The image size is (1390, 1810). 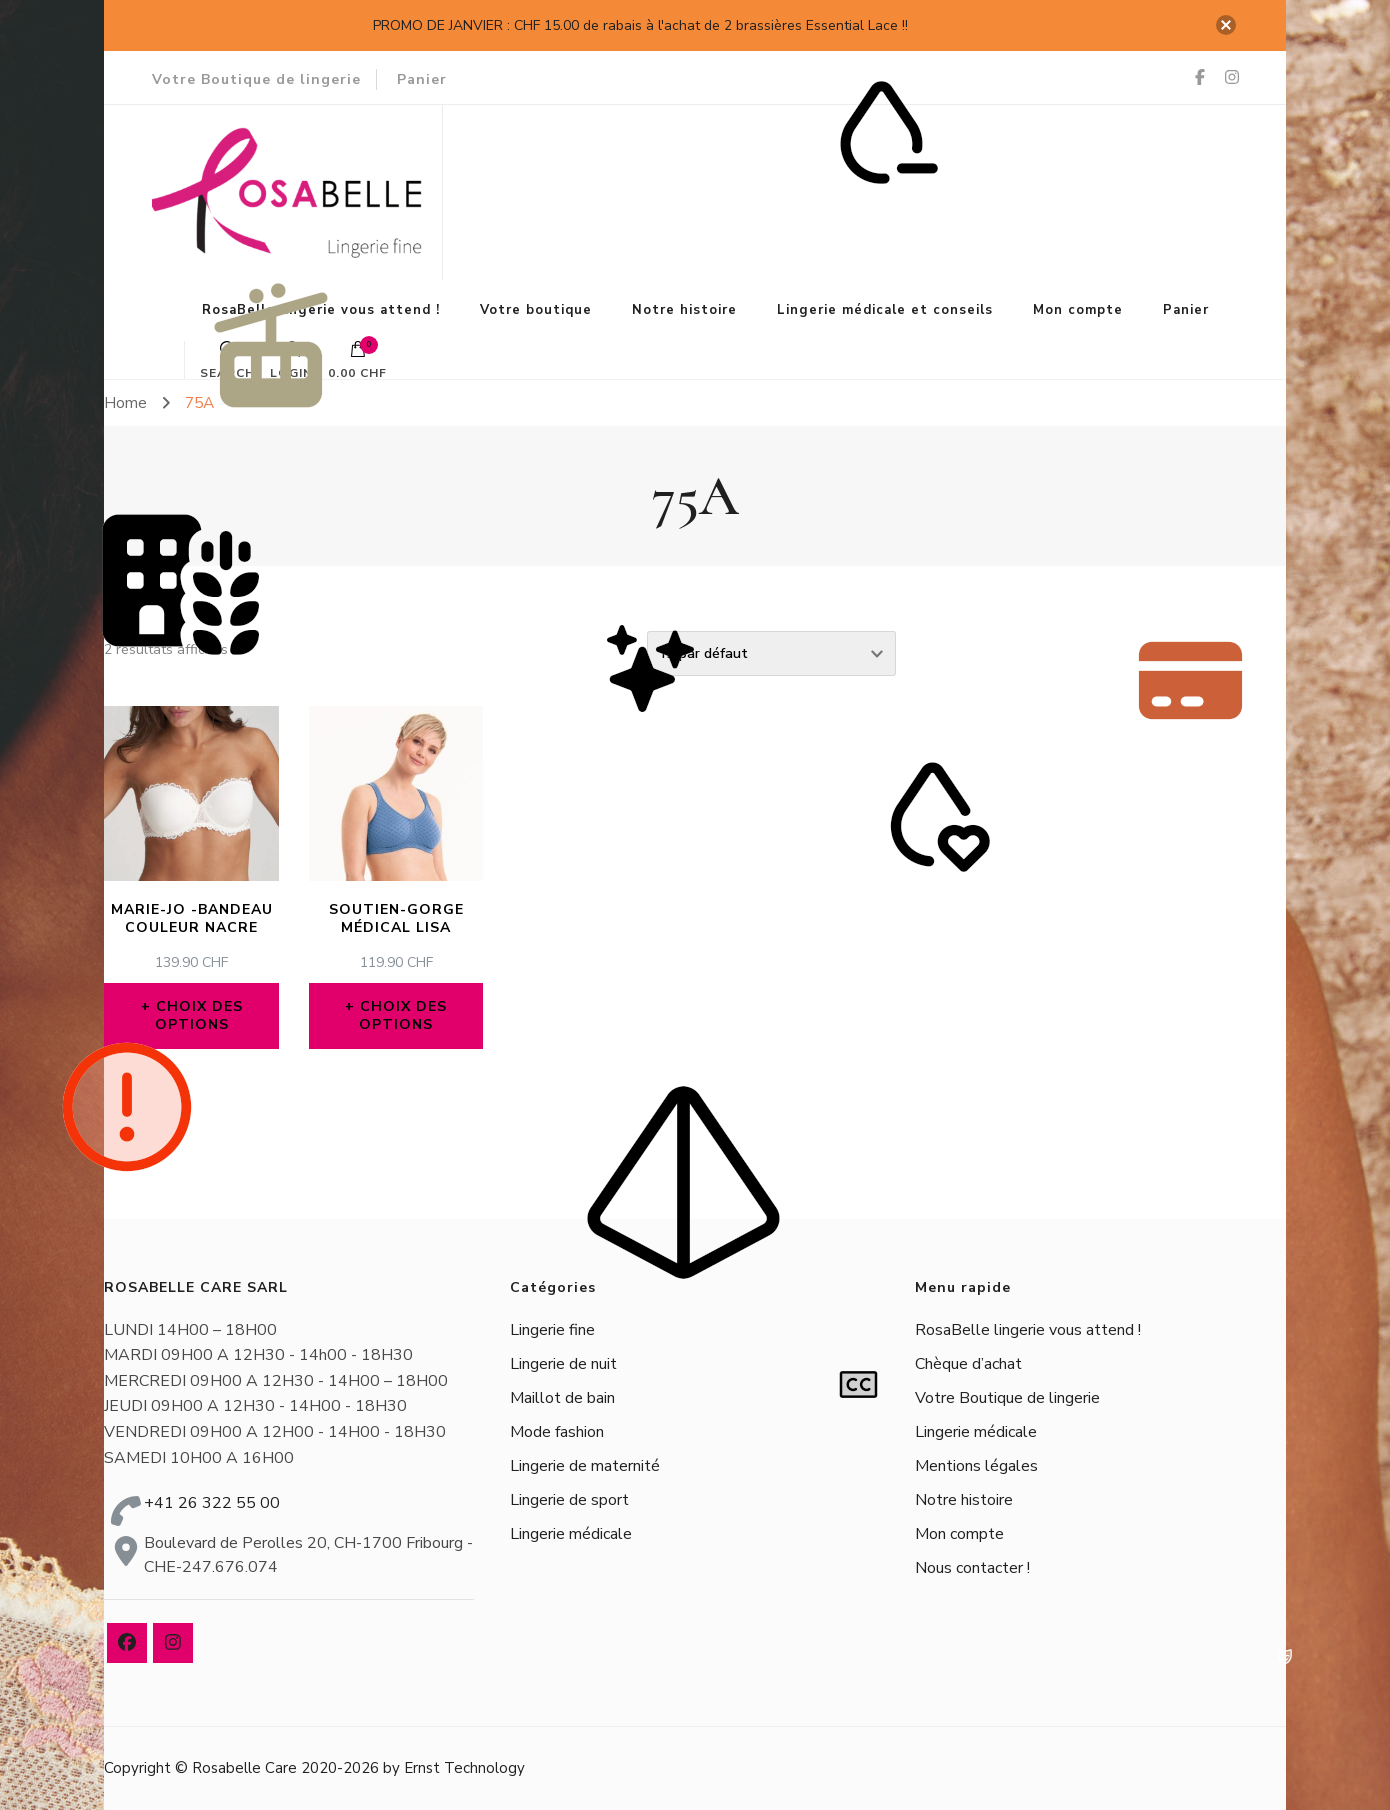 What do you see at coordinates (650, 668) in the screenshot?
I see `indicates AI-generated or enhanced content` at bounding box center [650, 668].